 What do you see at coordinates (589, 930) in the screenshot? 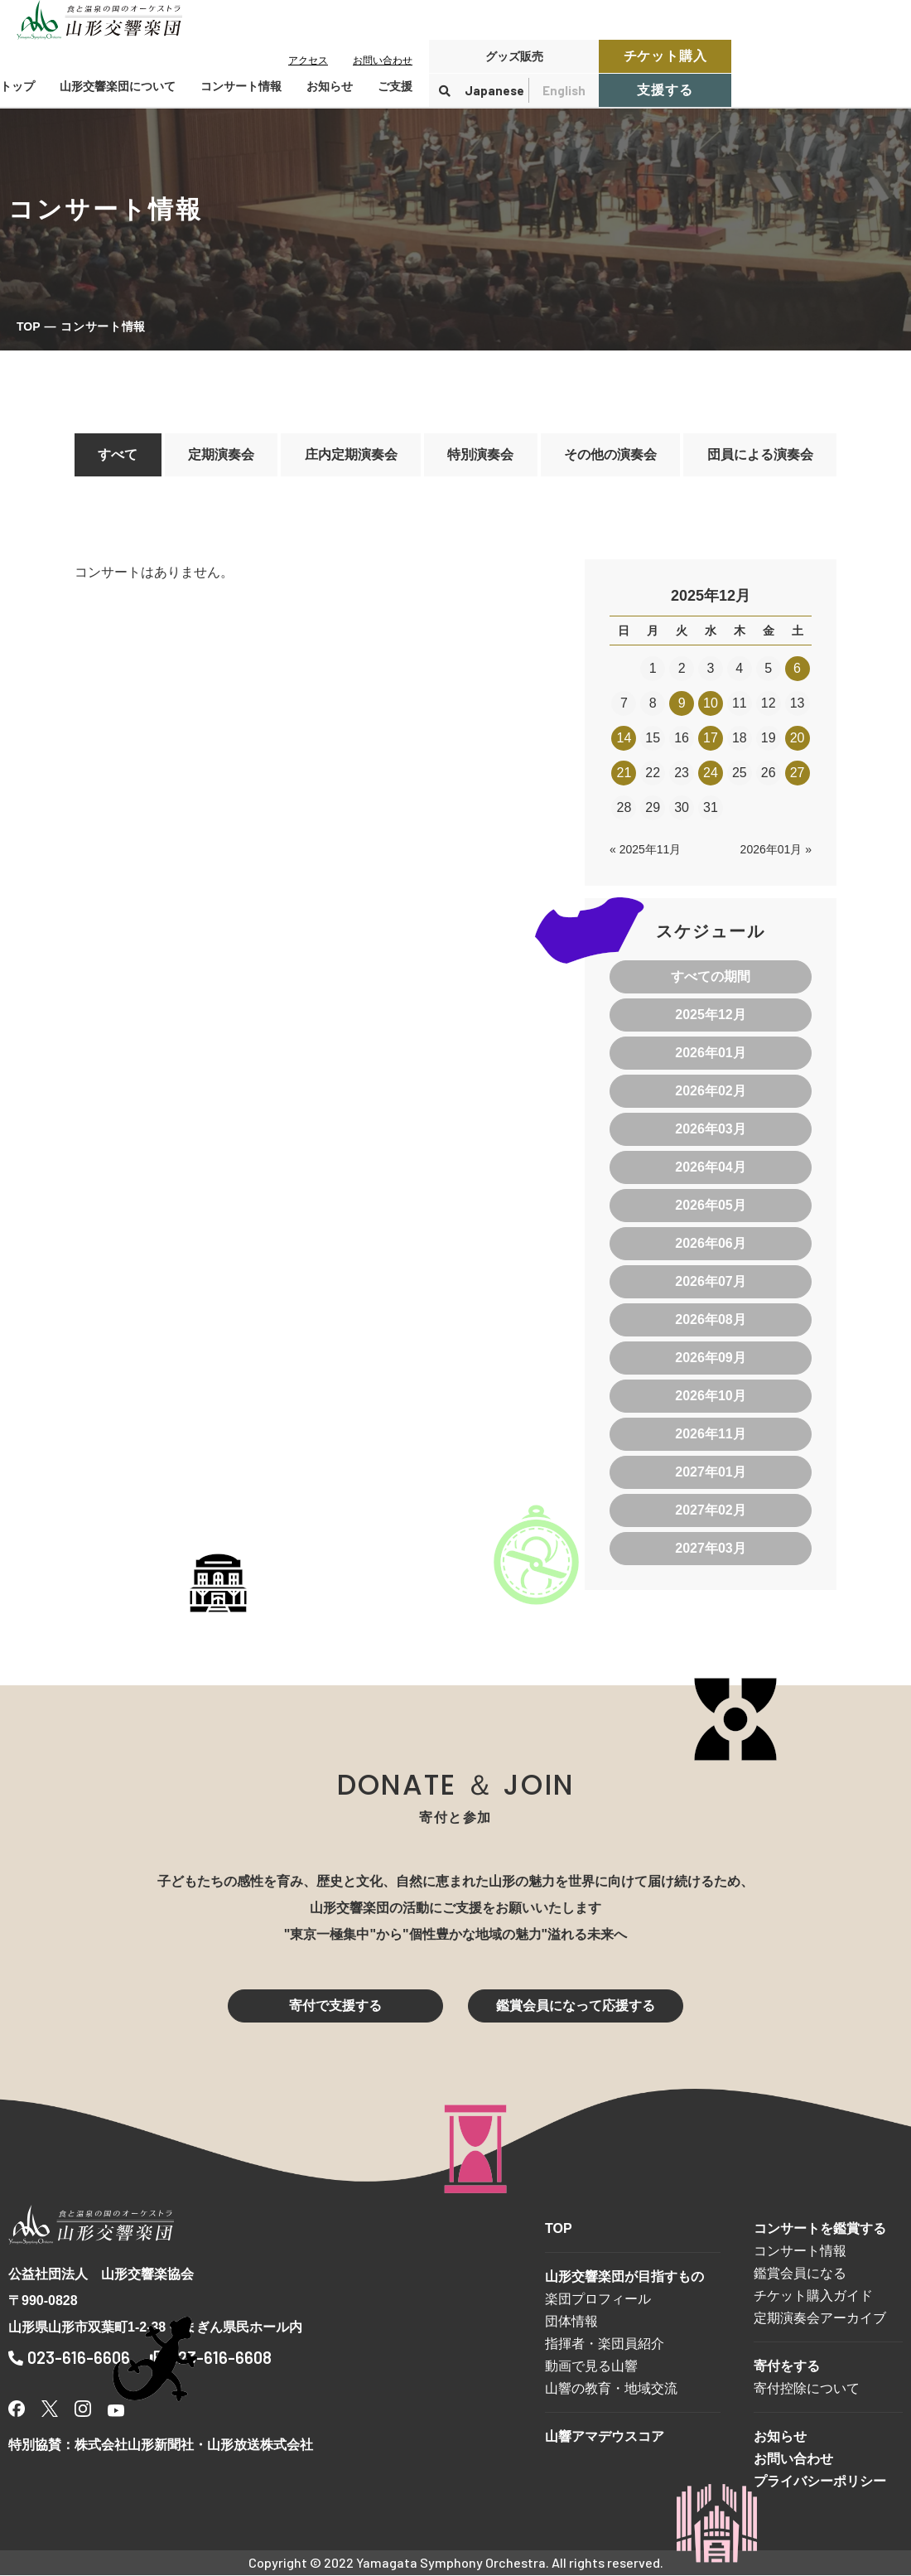
I see `select hungary as your country or region` at bounding box center [589, 930].